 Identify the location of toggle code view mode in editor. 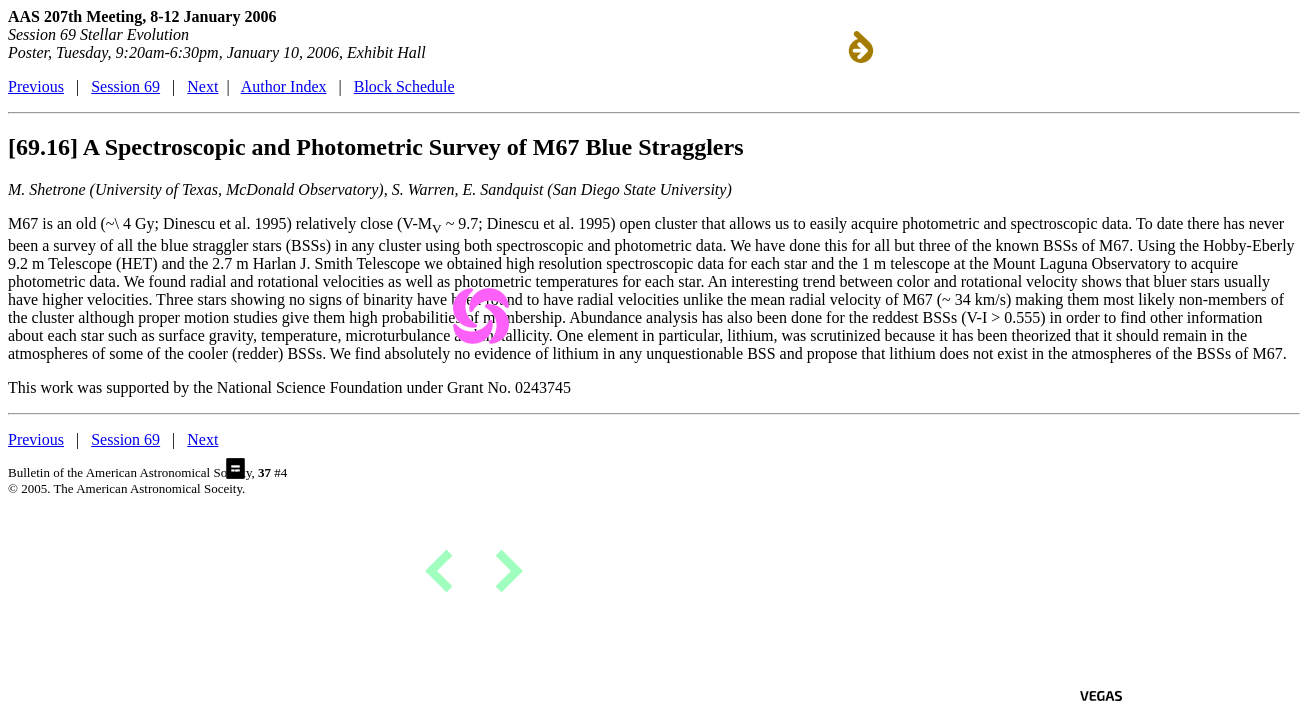
(474, 571).